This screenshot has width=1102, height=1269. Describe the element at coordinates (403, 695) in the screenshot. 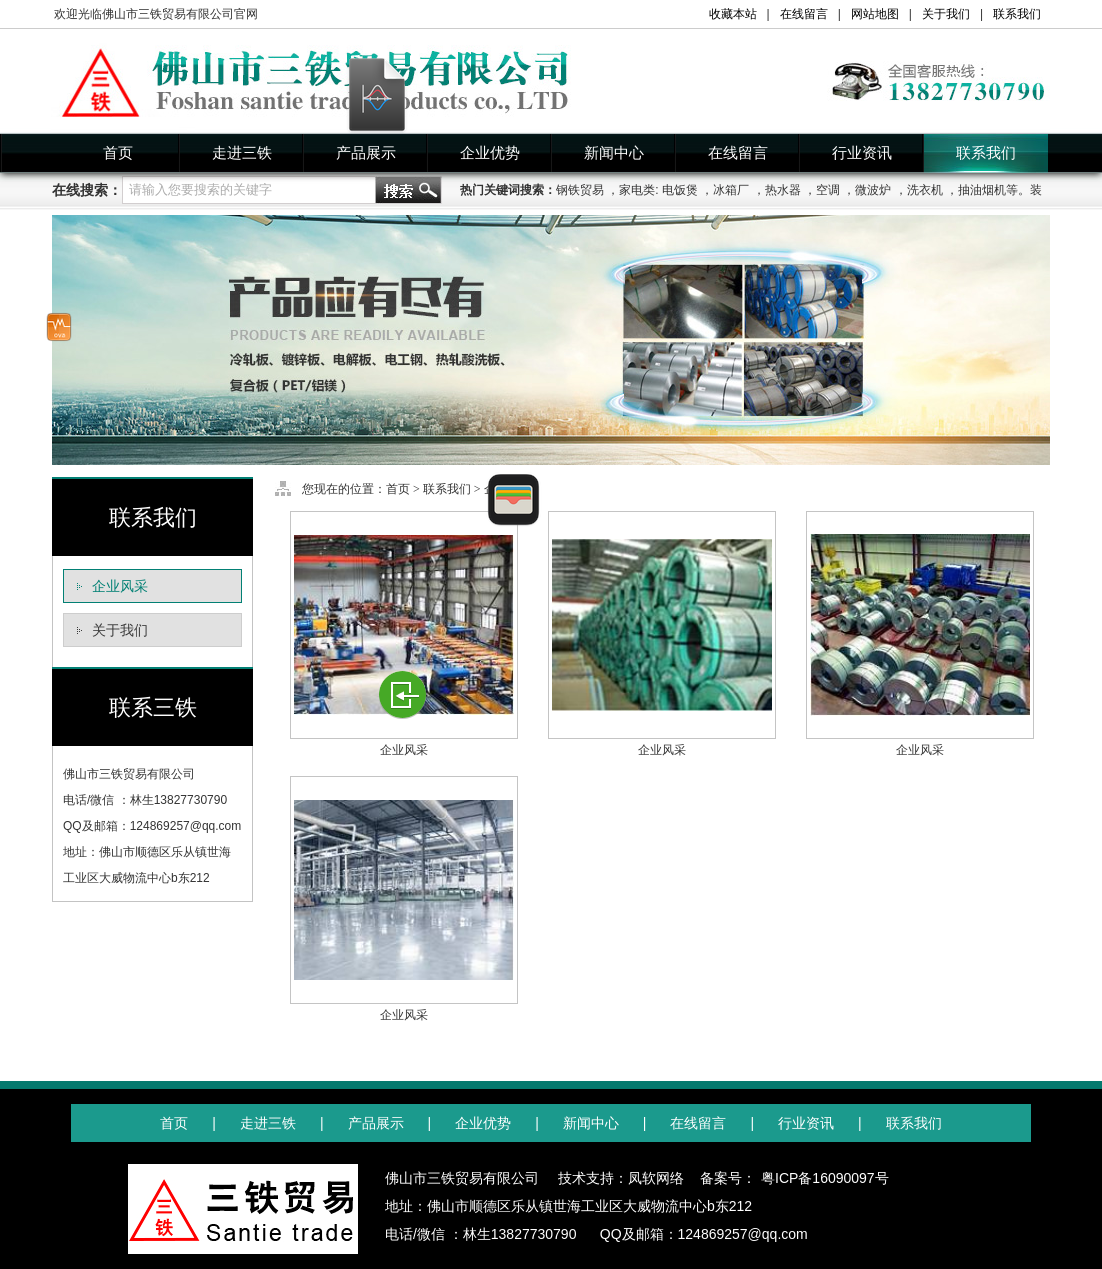

I see `log out of your current session` at that location.